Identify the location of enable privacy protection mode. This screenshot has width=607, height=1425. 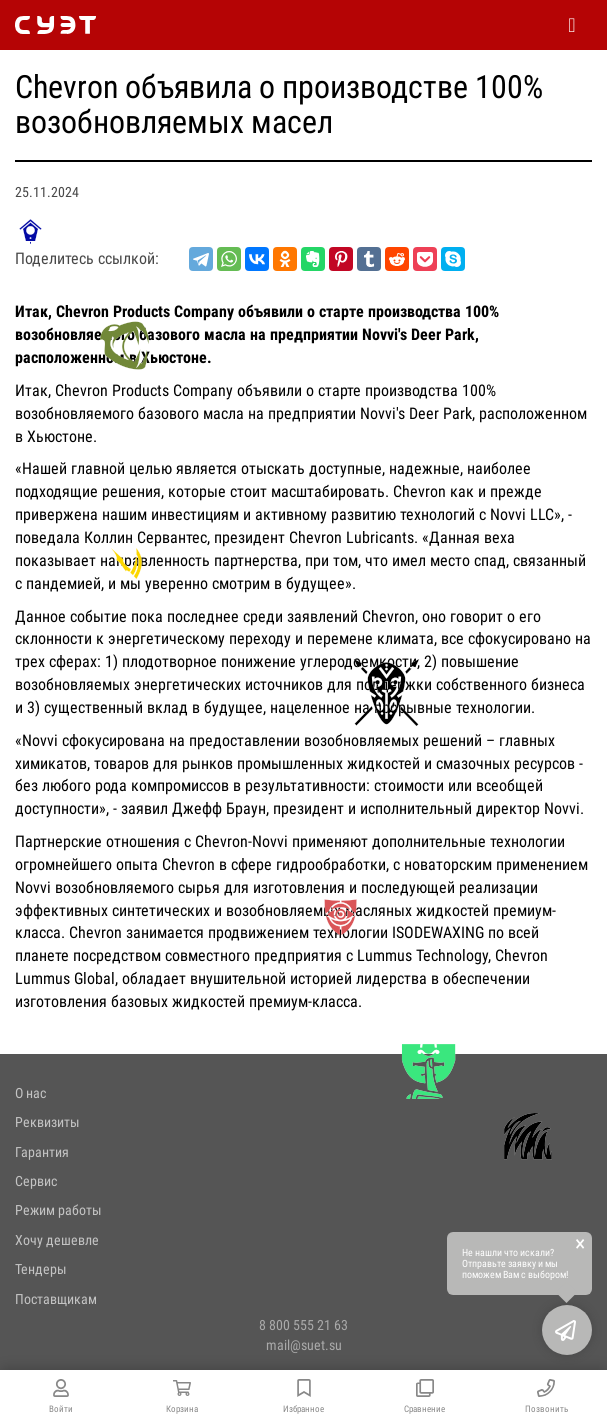
(340, 917).